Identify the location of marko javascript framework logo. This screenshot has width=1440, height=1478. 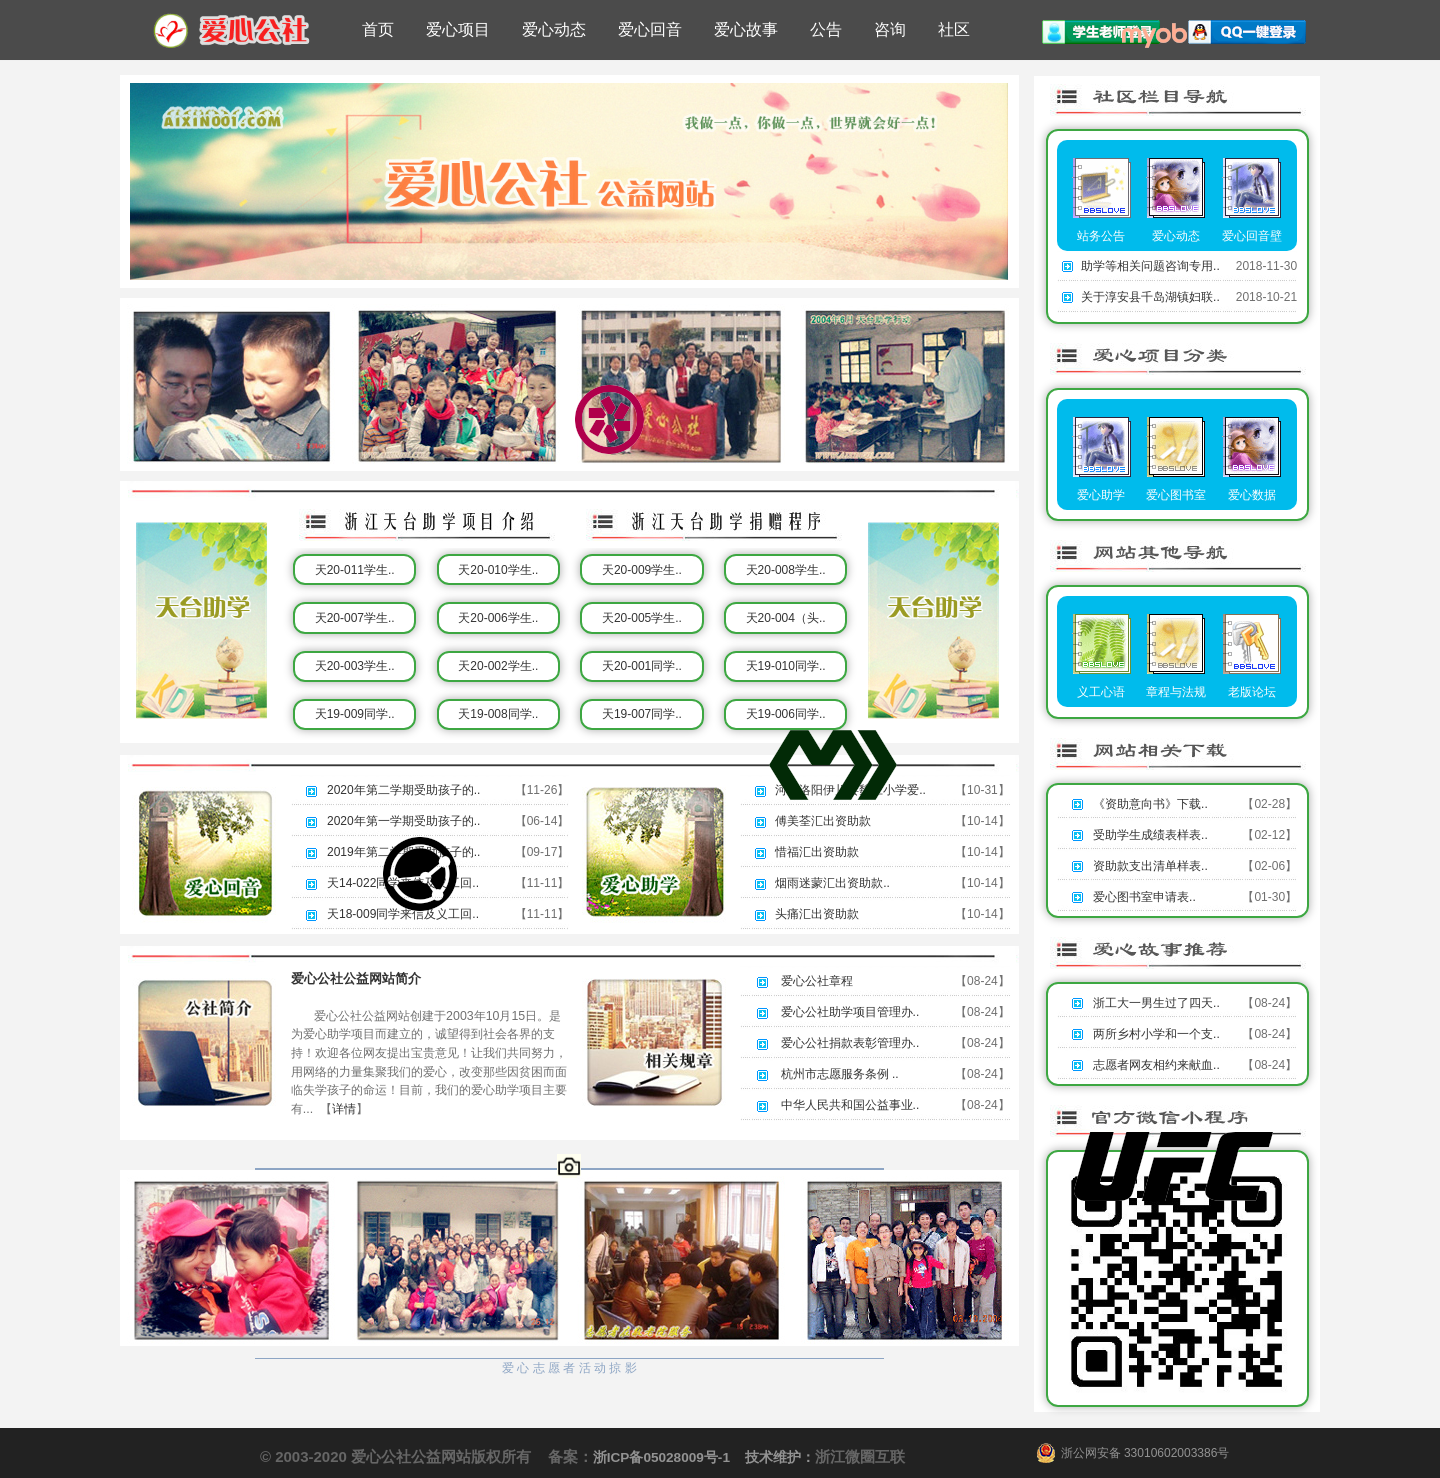
(833, 765).